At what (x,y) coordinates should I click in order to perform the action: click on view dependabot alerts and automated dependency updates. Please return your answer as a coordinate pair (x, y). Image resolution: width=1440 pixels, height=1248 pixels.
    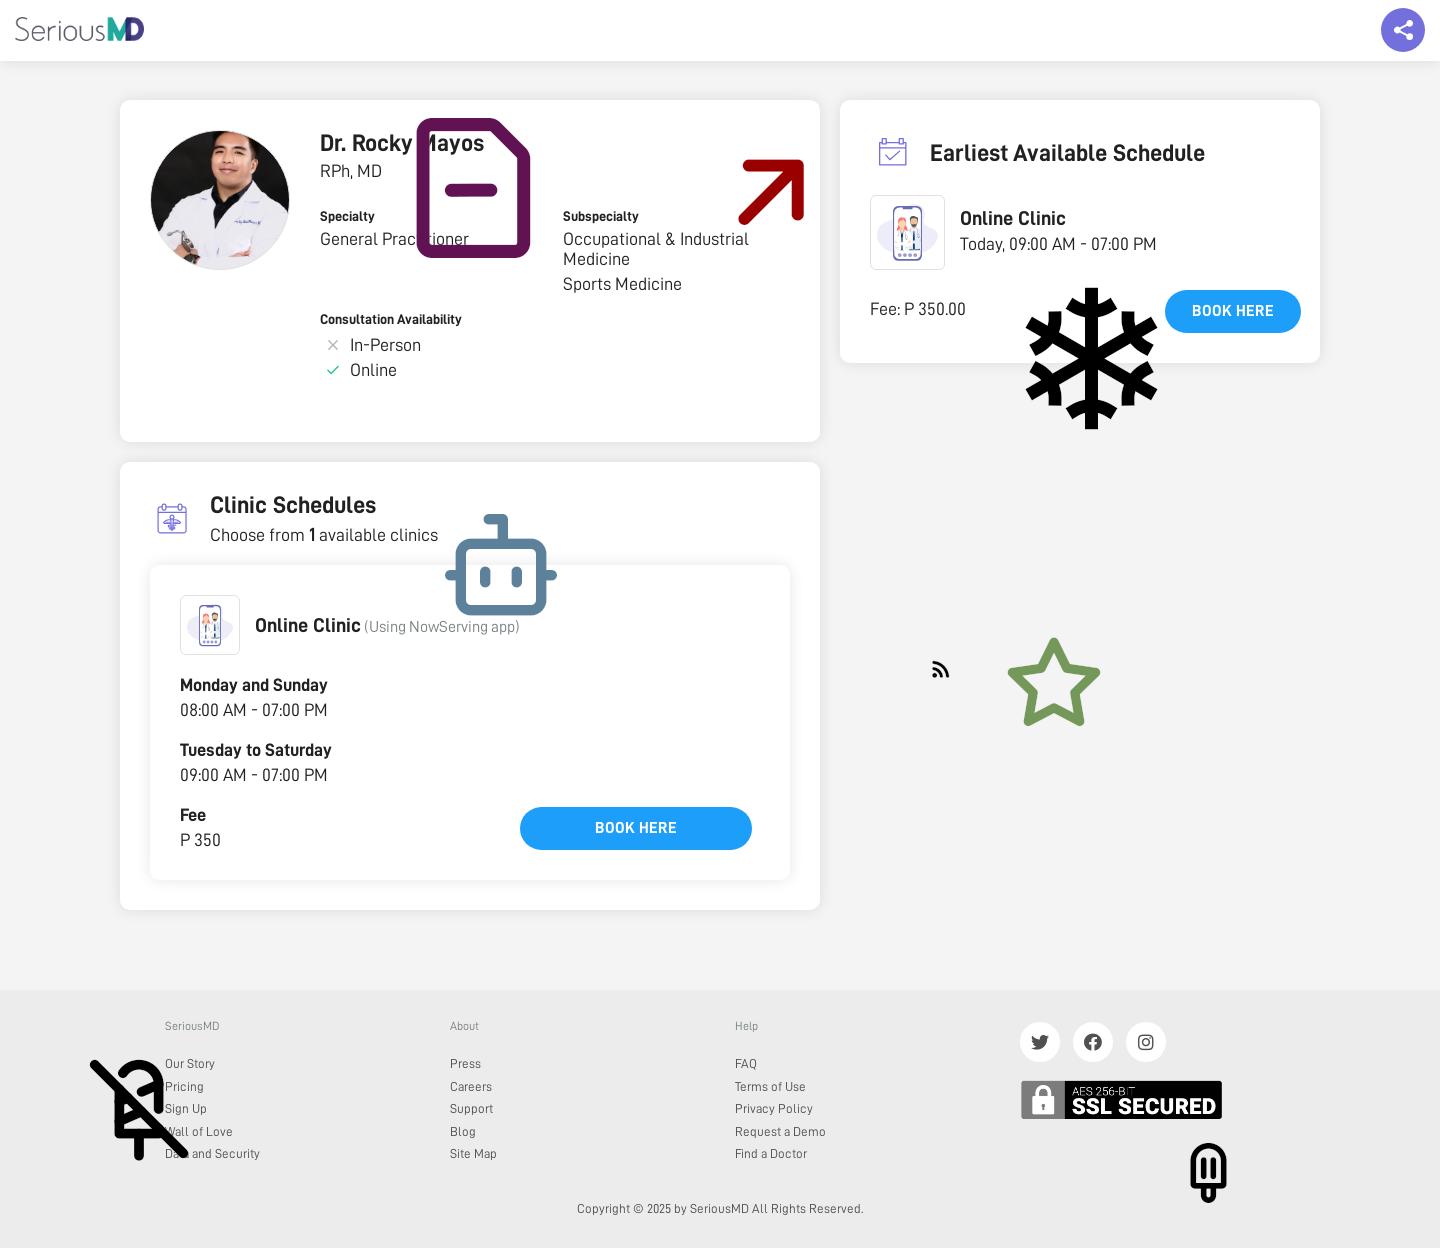
    Looking at the image, I should click on (501, 570).